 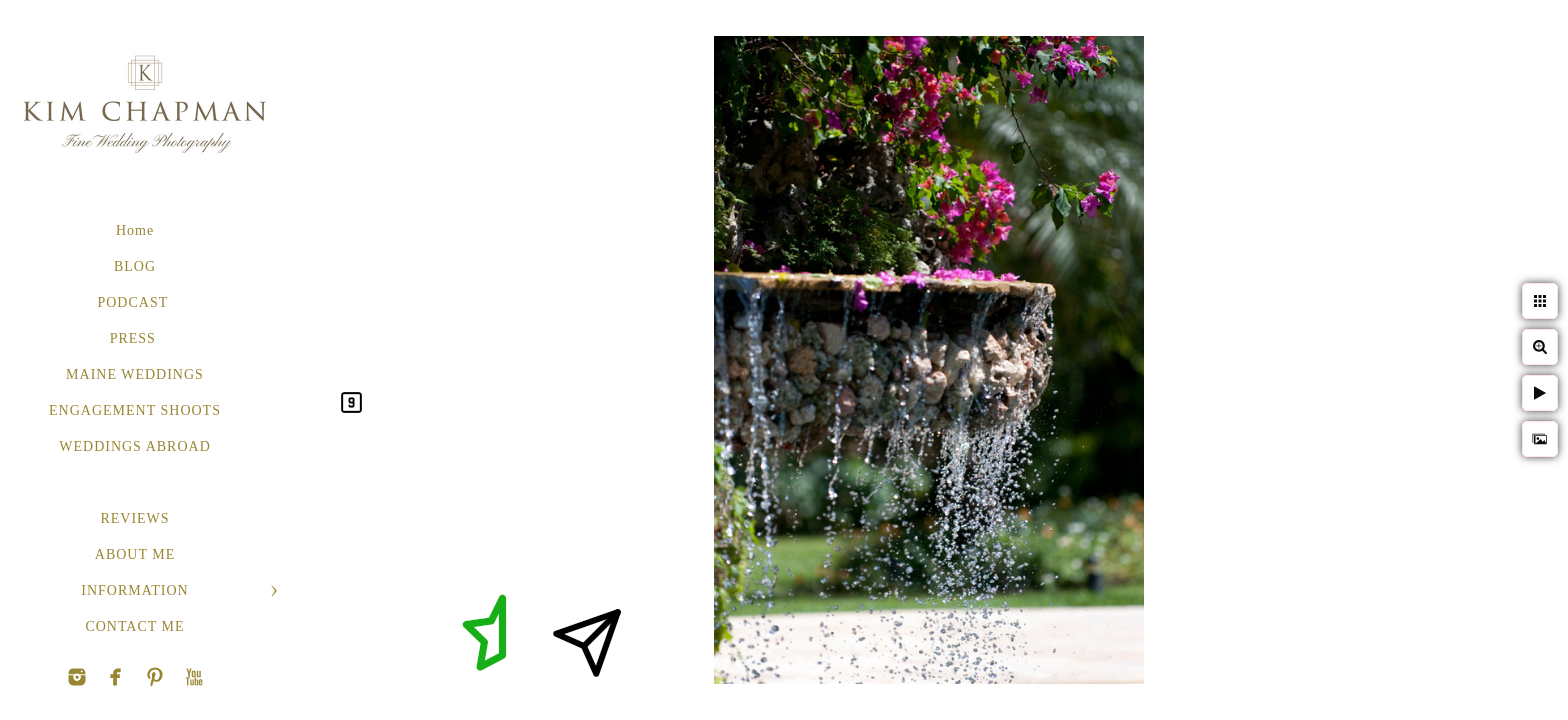 I want to click on indicates a partial or half-star rating, so click(x=502, y=634).